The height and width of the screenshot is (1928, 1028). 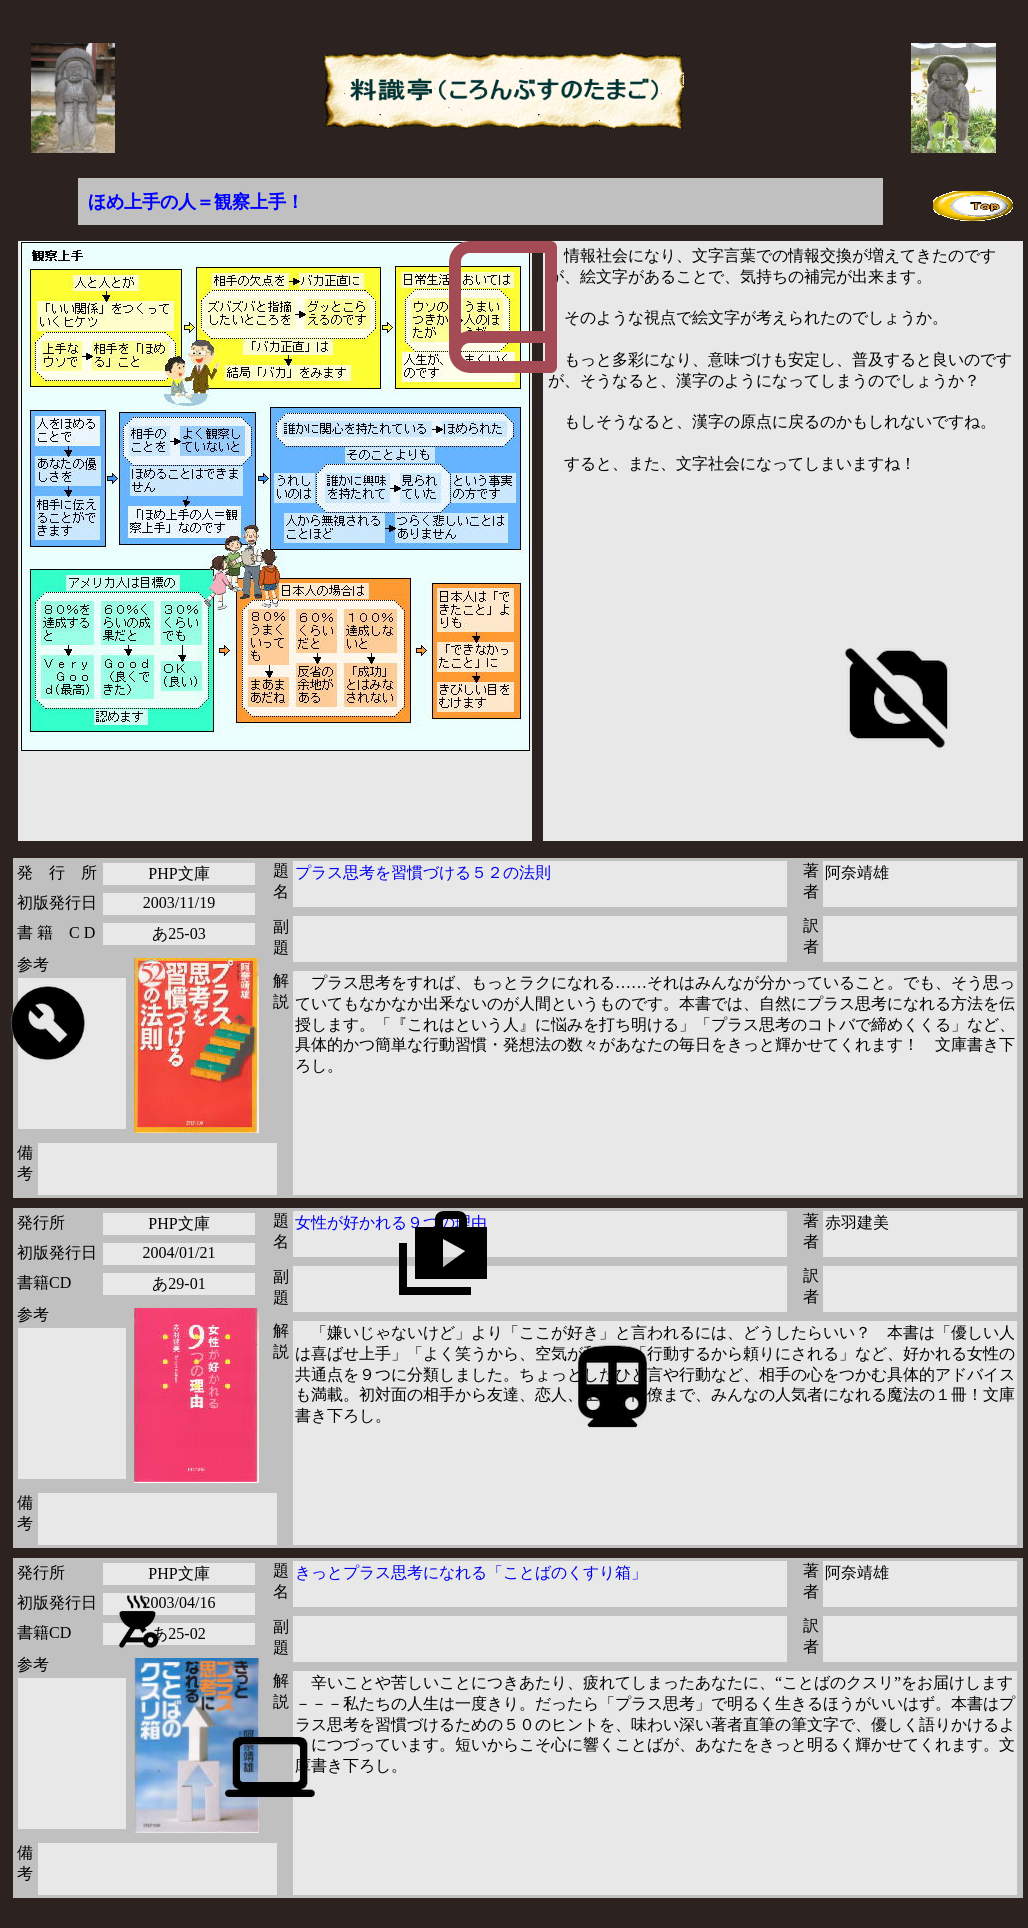 What do you see at coordinates (503, 307) in the screenshot?
I see `open a book or reading view` at bounding box center [503, 307].